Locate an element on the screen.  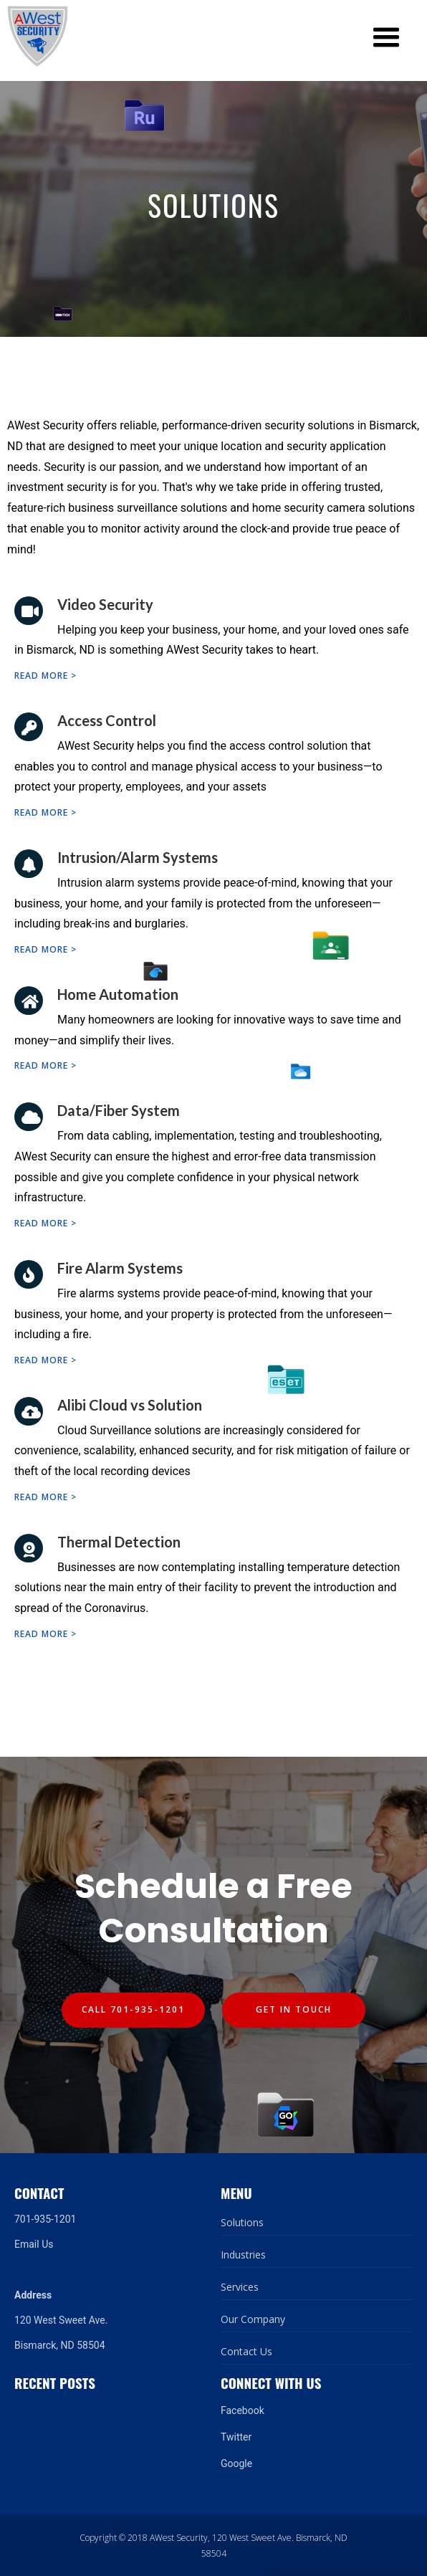
folder containing Adobe Premiere Rush project files is located at coordinates (144, 116).